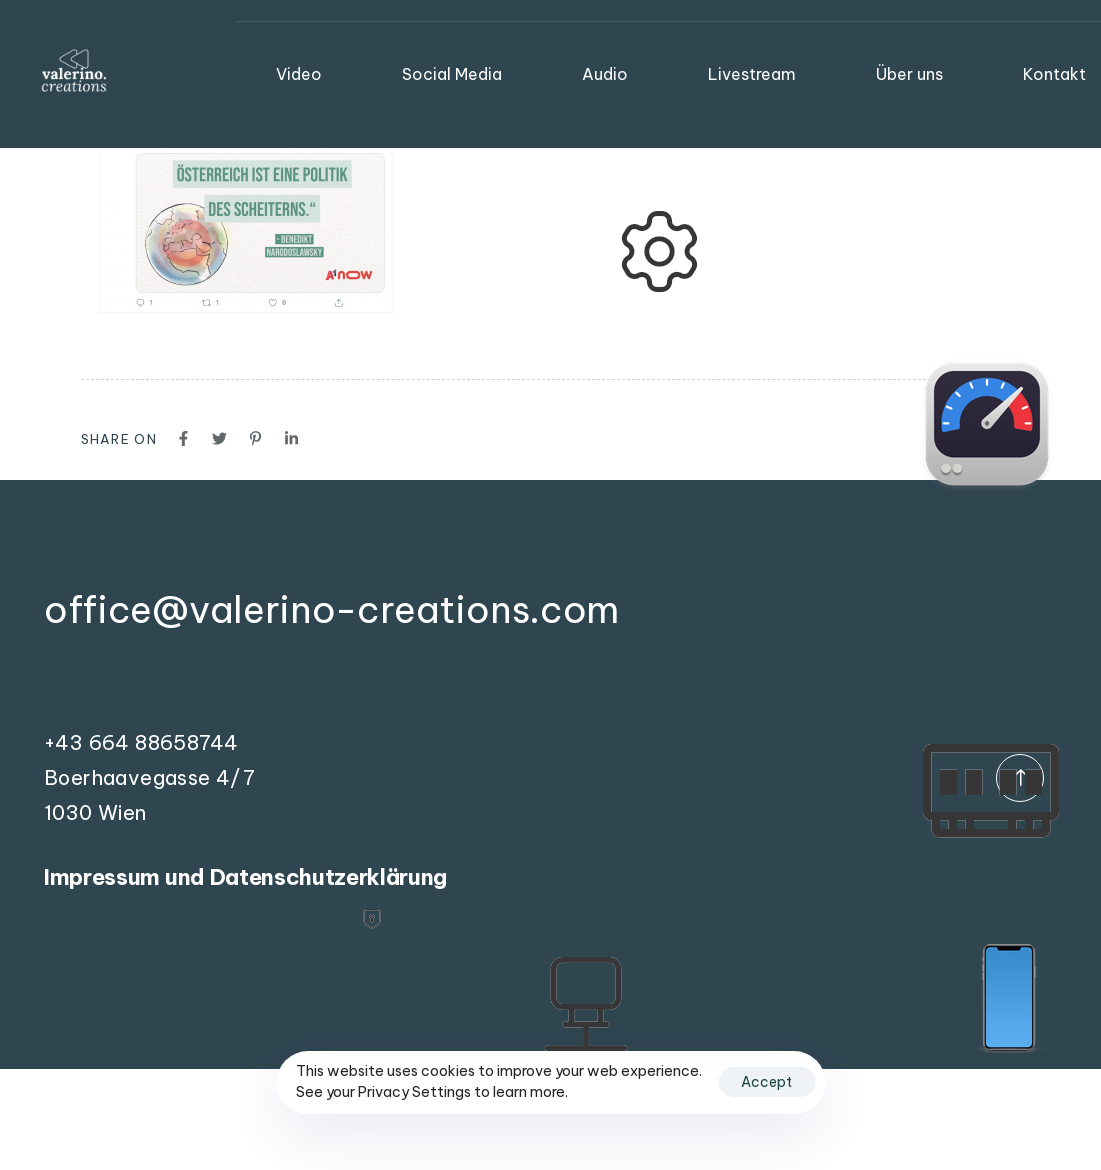 This screenshot has height=1170, width=1101. I want to click on indicates a memory module or RAM component, so click(991, 795).